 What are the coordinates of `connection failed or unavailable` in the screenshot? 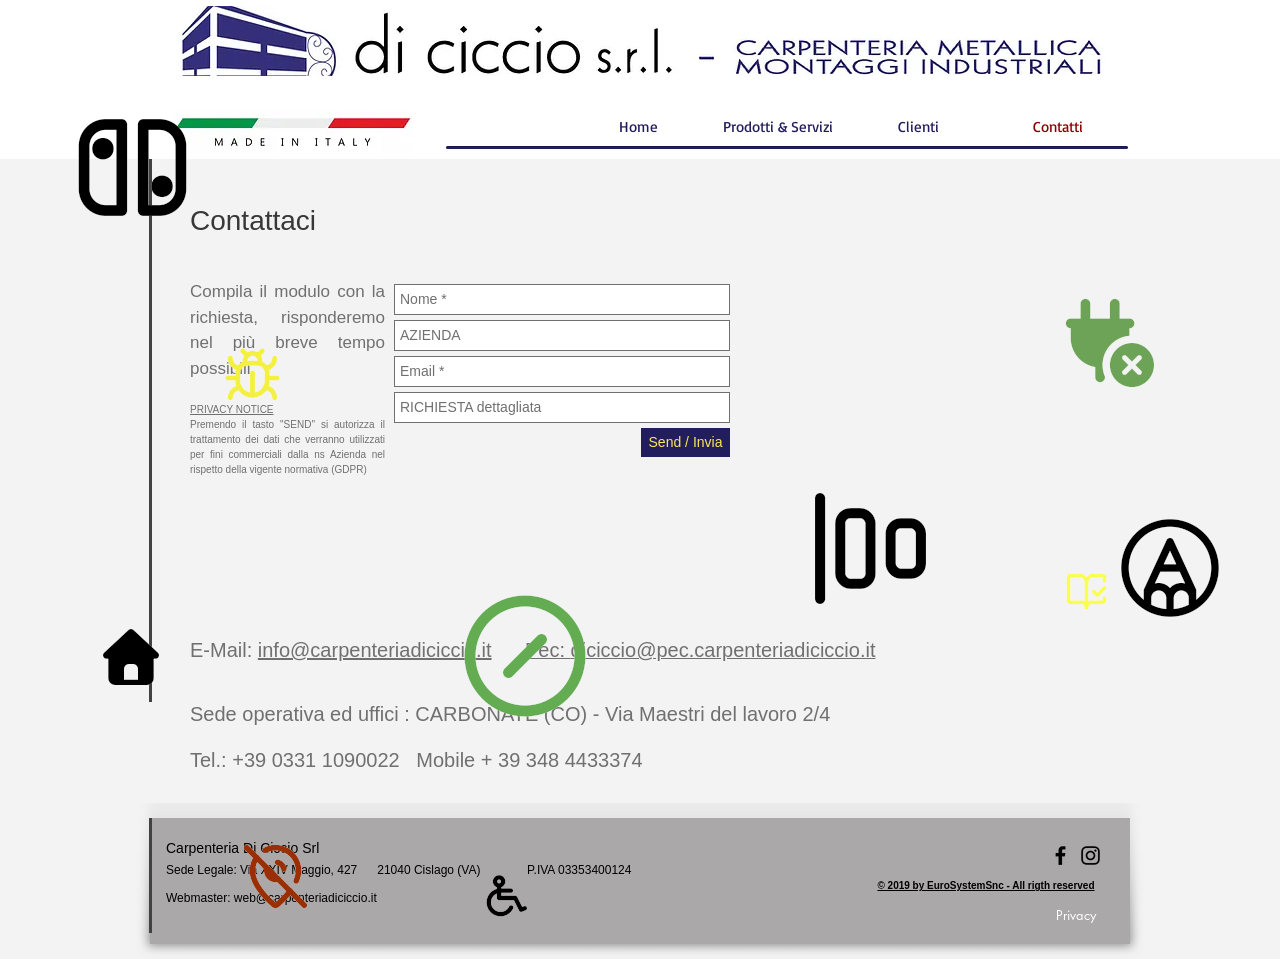 It's located at (1105, 343).